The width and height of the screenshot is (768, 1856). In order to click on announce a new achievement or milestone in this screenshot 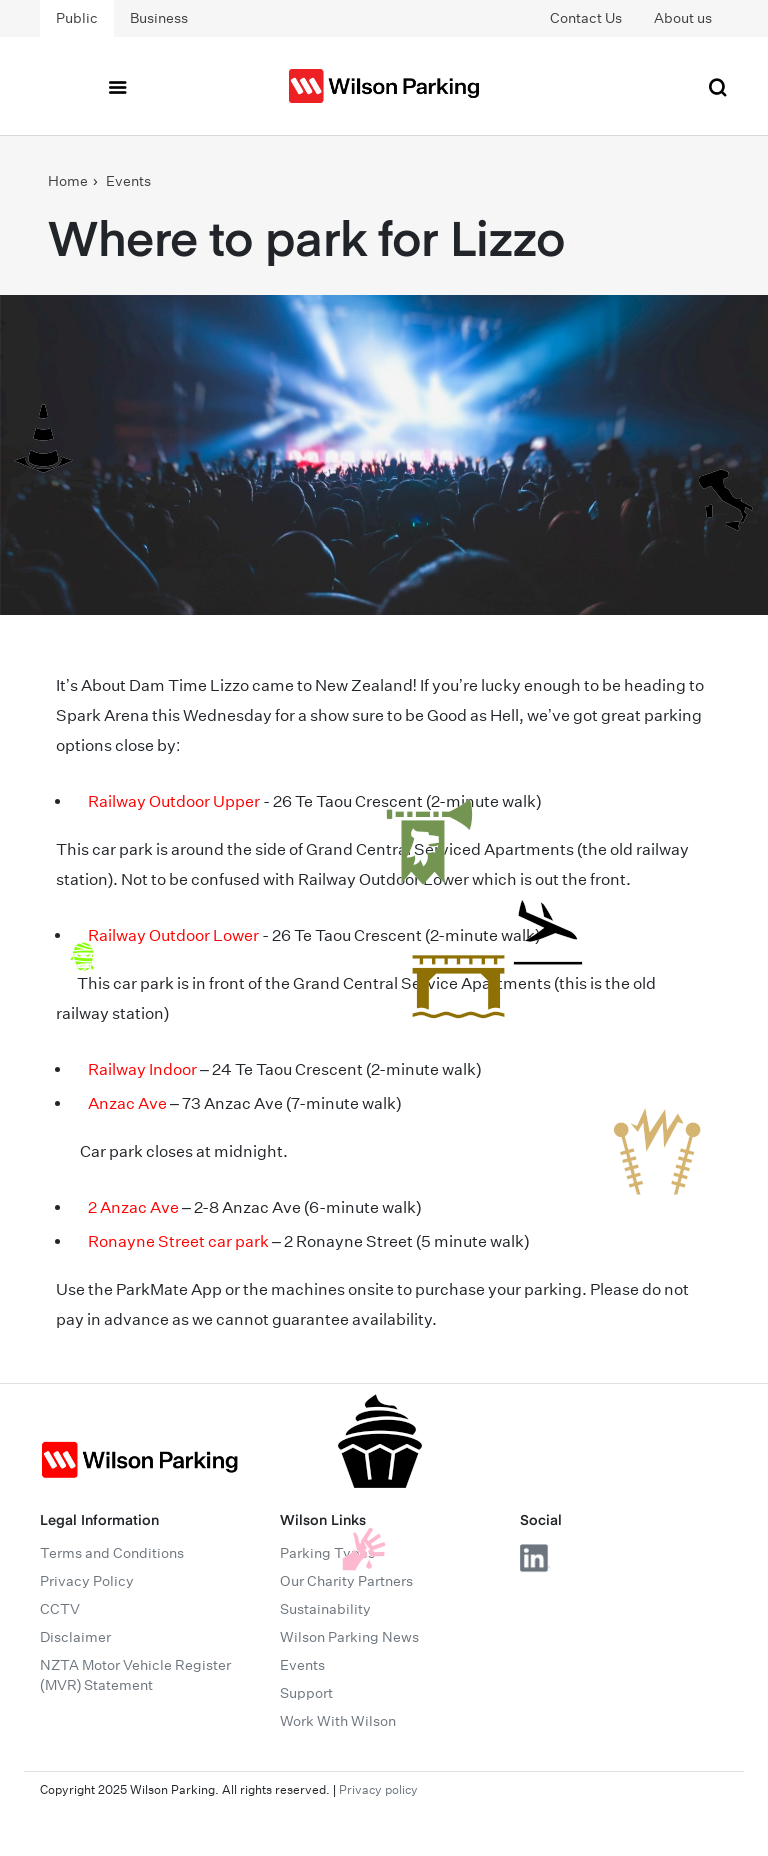, I will do `click(429, 841)`.